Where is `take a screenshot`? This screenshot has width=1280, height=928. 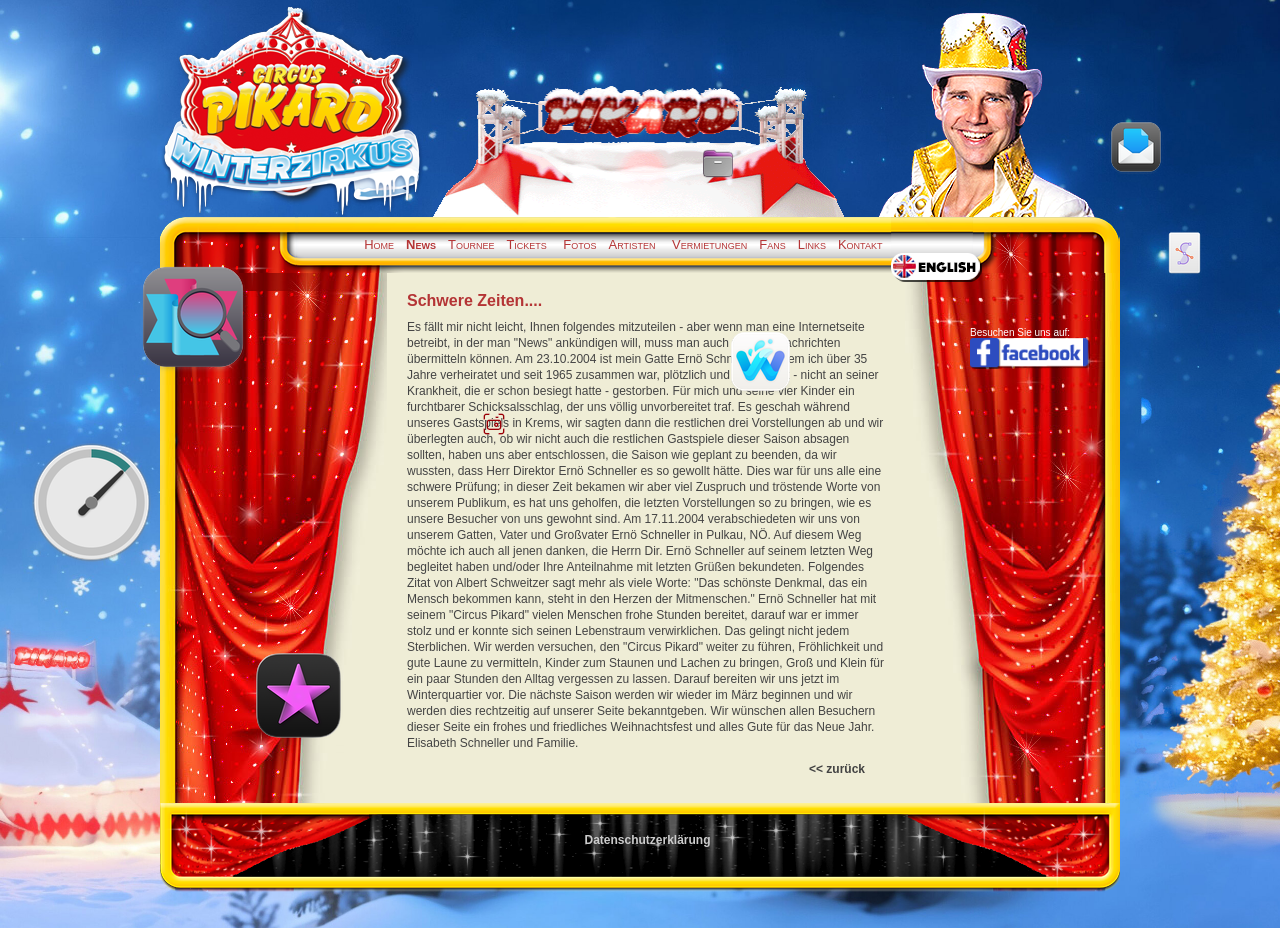 take a screenshot is located at coordinates (494, 424).